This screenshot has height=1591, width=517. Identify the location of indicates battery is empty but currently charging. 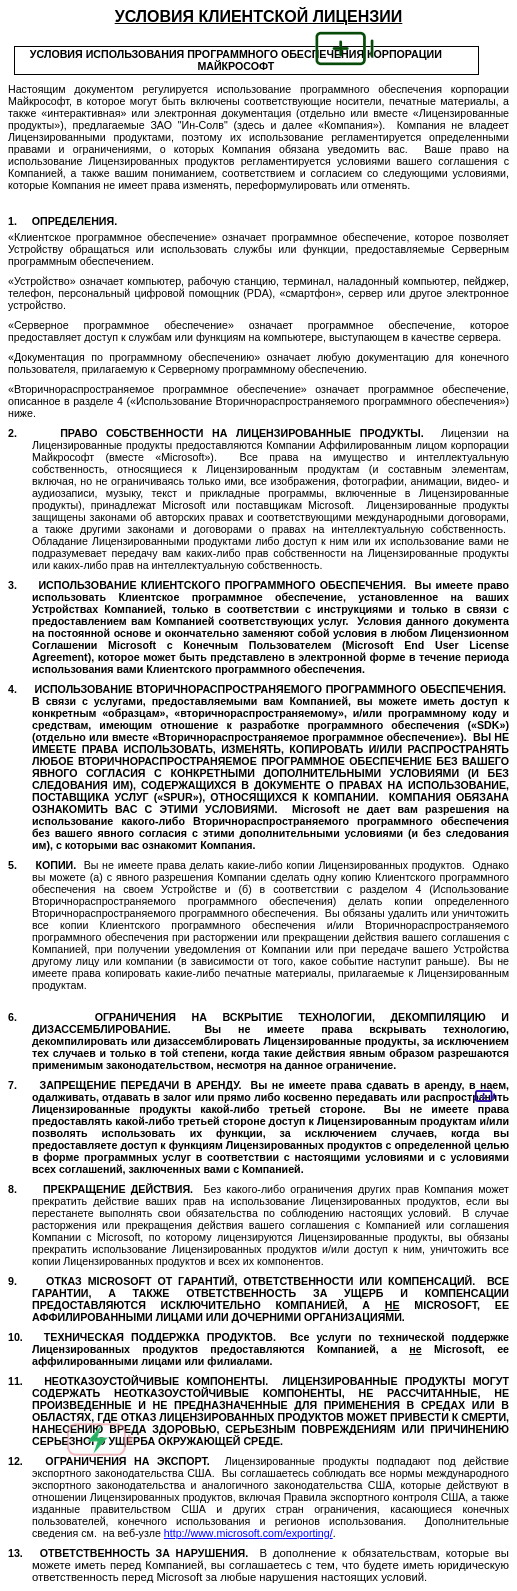
(99, 1439).